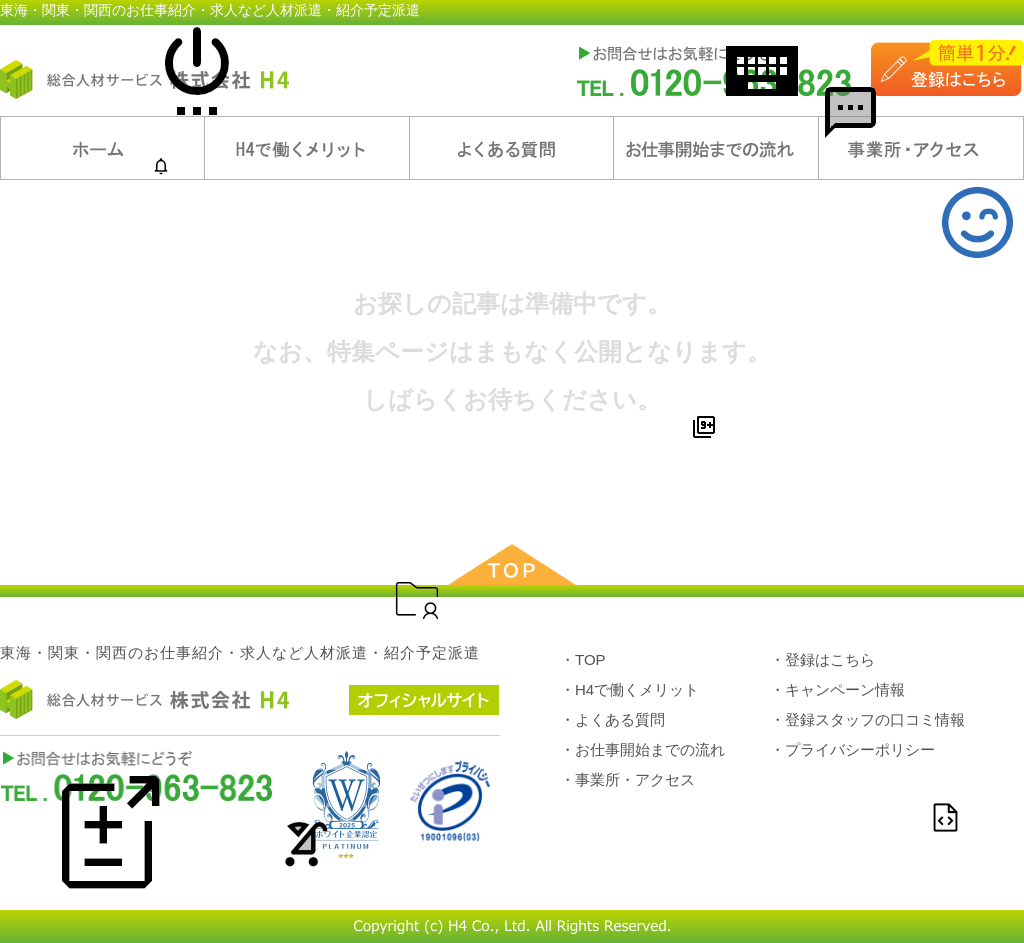 The height and width of the screenshot is (943, 1024). Describe the element at coordinates (977, 222) in the screenshot. I see `insert a winking emoji or emoticon` at that location.